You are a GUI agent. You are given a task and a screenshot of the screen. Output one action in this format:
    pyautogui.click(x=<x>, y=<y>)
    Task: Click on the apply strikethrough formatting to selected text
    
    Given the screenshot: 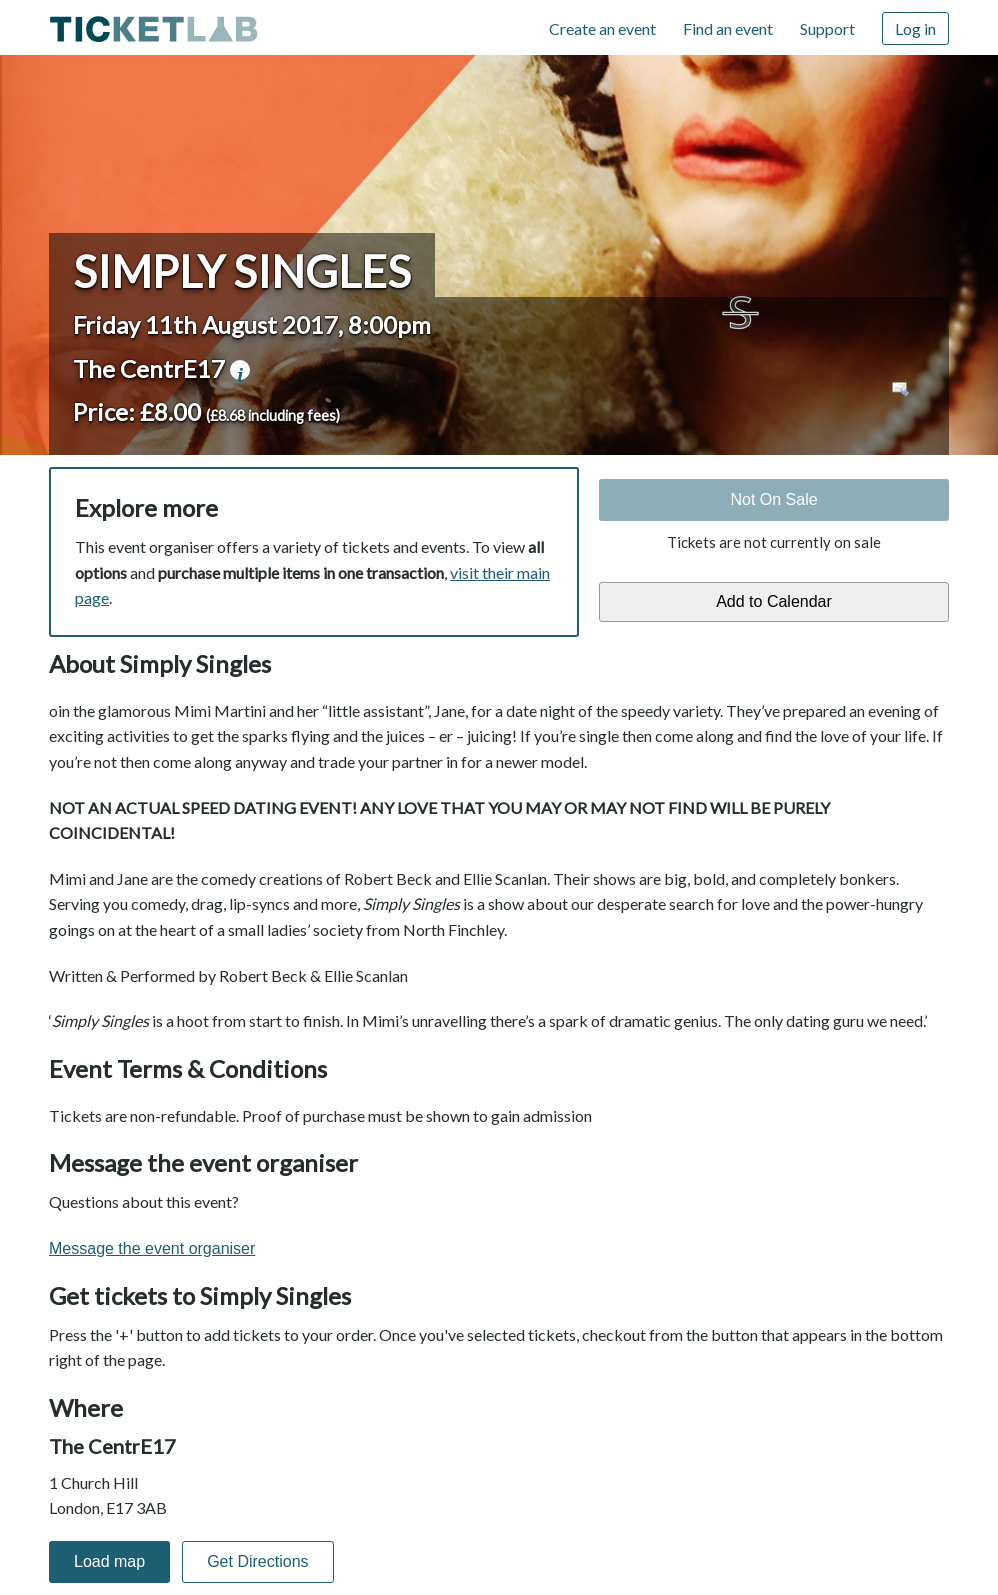 What is the action you would take?
    pyautogui.click(x=740, y=313)
    